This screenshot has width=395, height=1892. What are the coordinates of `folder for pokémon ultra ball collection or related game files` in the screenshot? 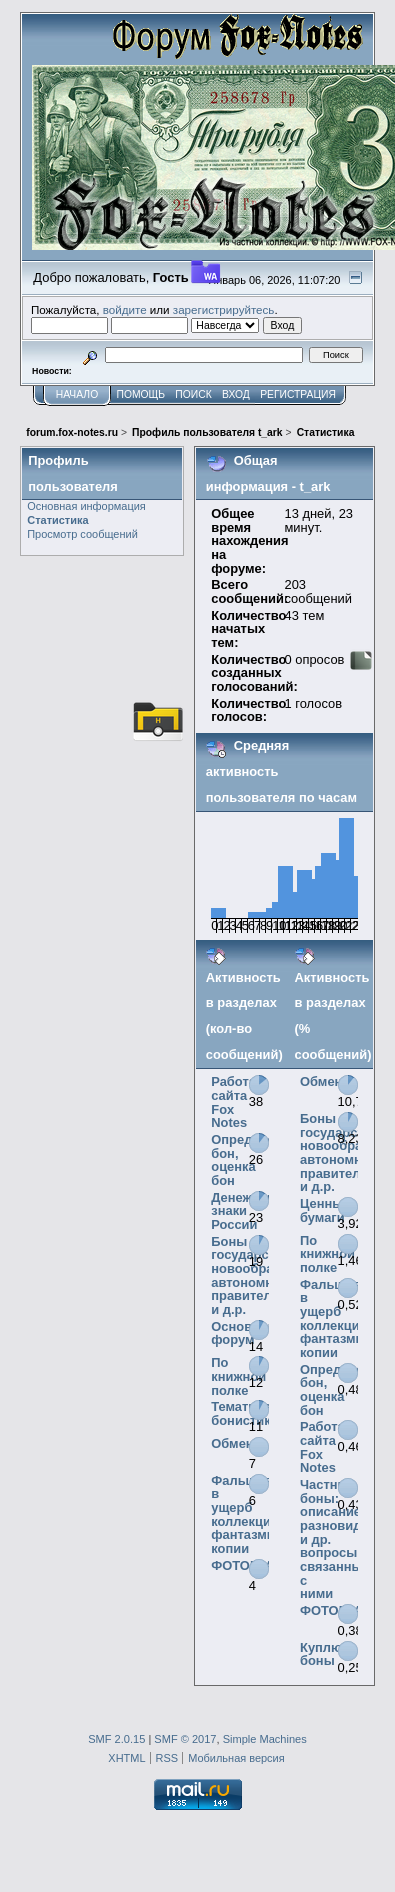 It's located at (158, 723).